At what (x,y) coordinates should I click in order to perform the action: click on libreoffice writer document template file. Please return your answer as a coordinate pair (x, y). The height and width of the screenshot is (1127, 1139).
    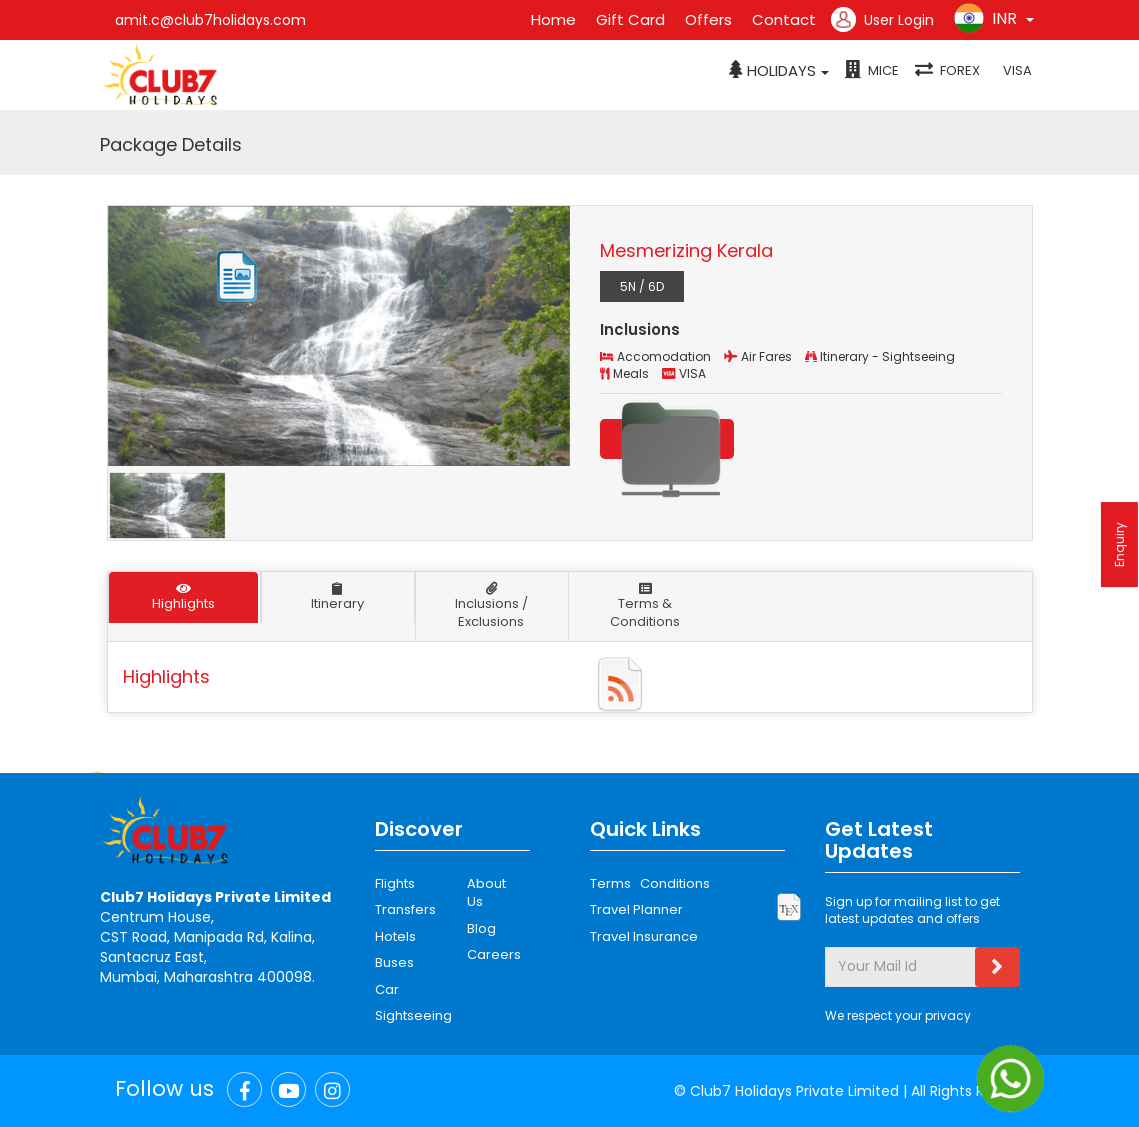
    Looking at the image, I should click on (237, 276).